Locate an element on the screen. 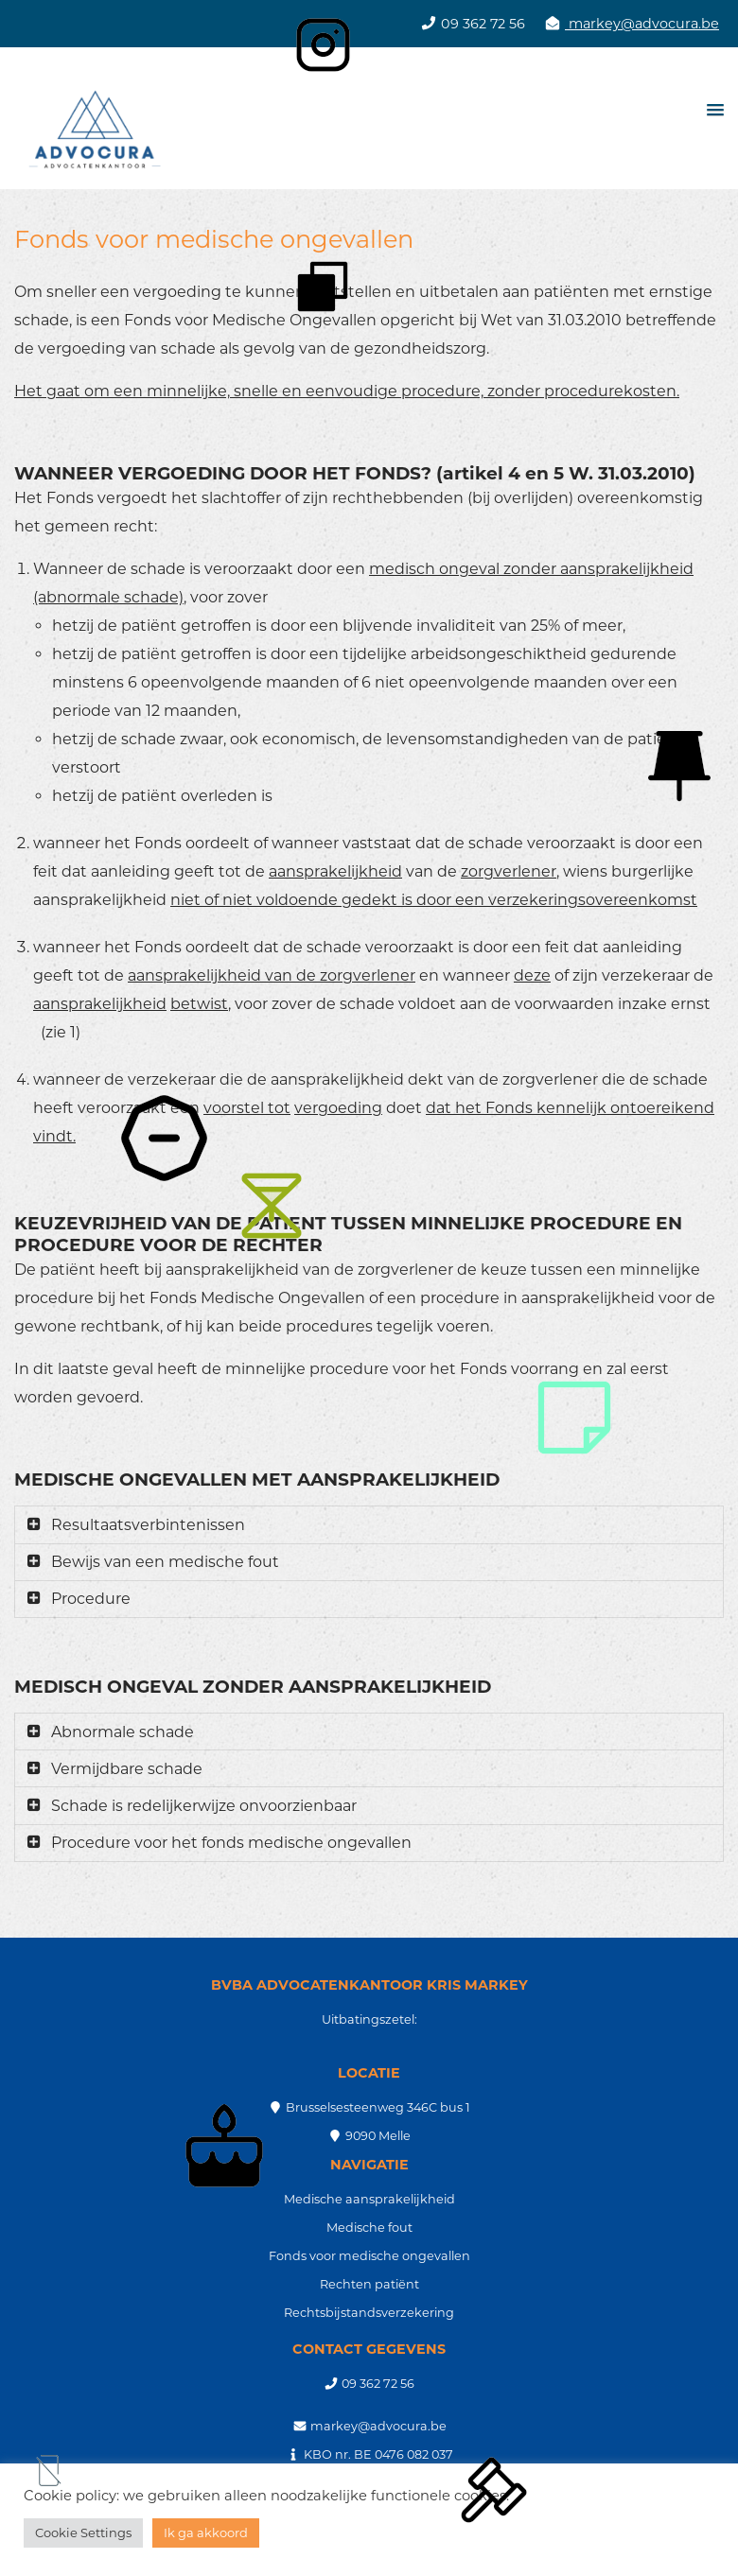 This screenshot has width=738, height=2576. mobile device unavailable or disabled is located at coordinates (48, 2470).